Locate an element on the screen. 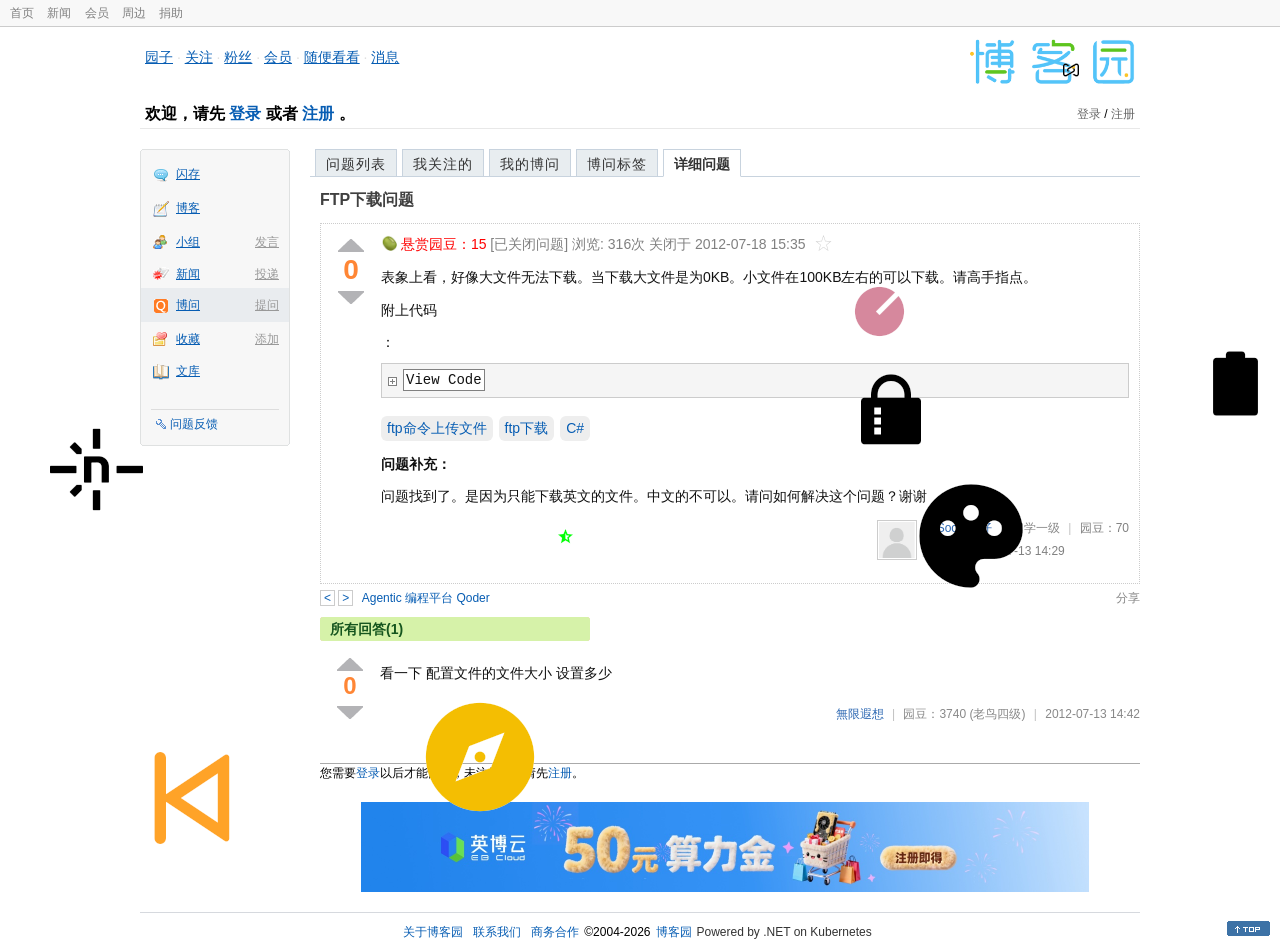 Image resolution: width=1280 pixels, height=951 pixels. access a private git repository is located at coordinates (891, 411).